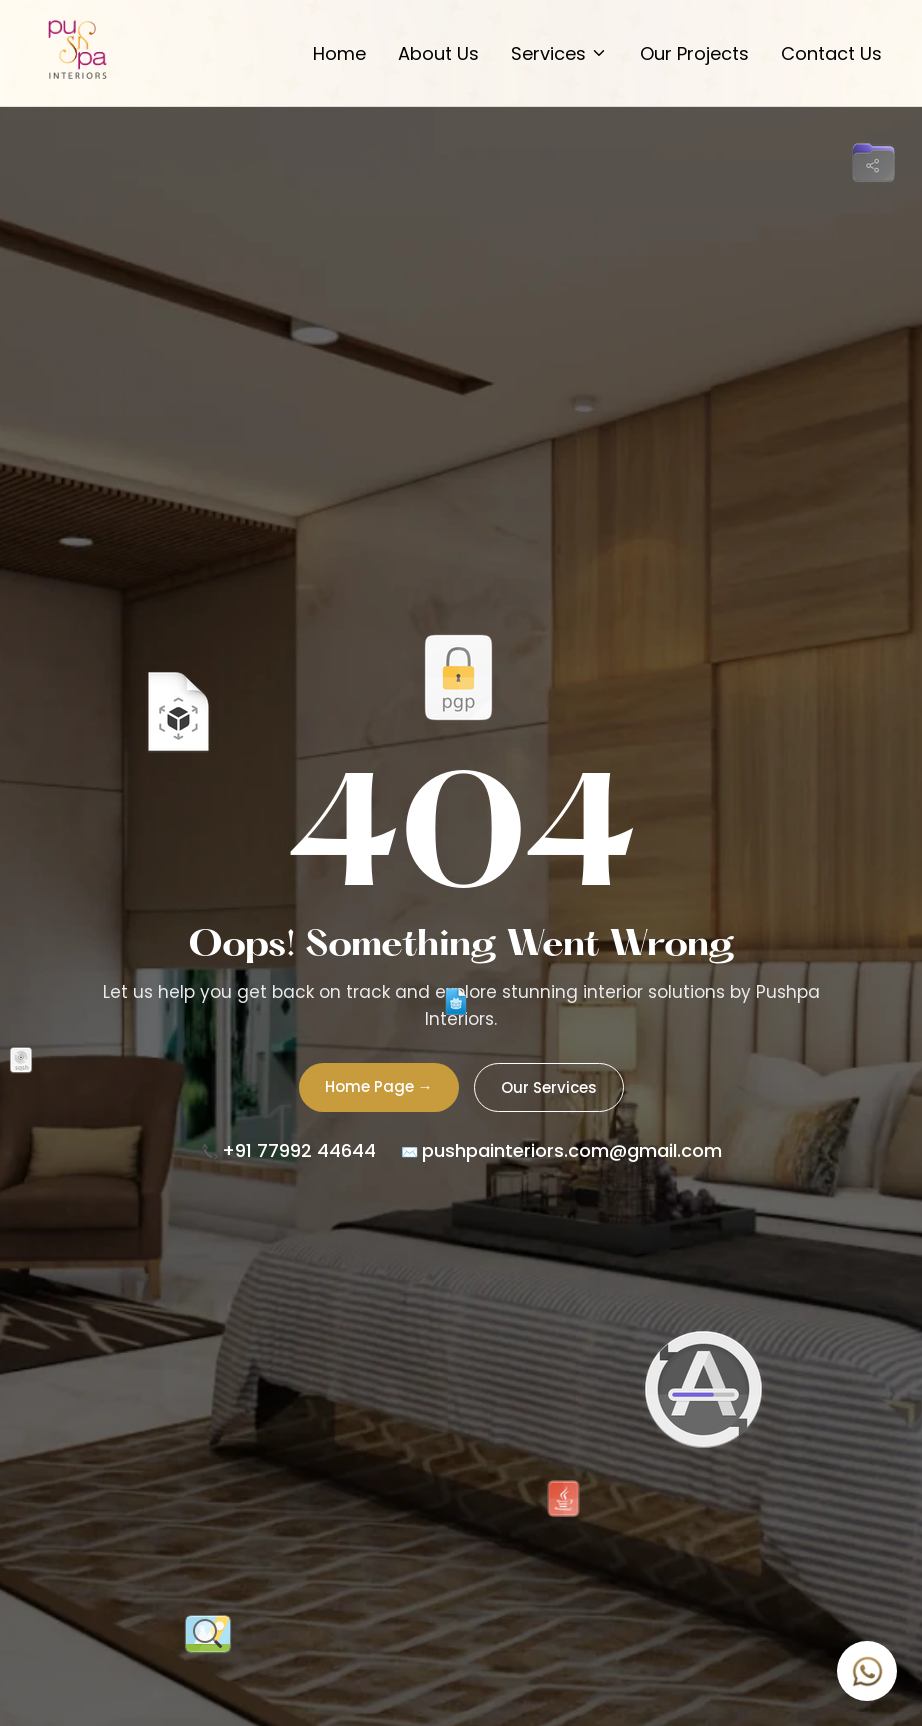  What do you see at coordinates (458, 677) in the screenshot?
I see `a pgp-encrypted file` at bounding box center [458, 677].